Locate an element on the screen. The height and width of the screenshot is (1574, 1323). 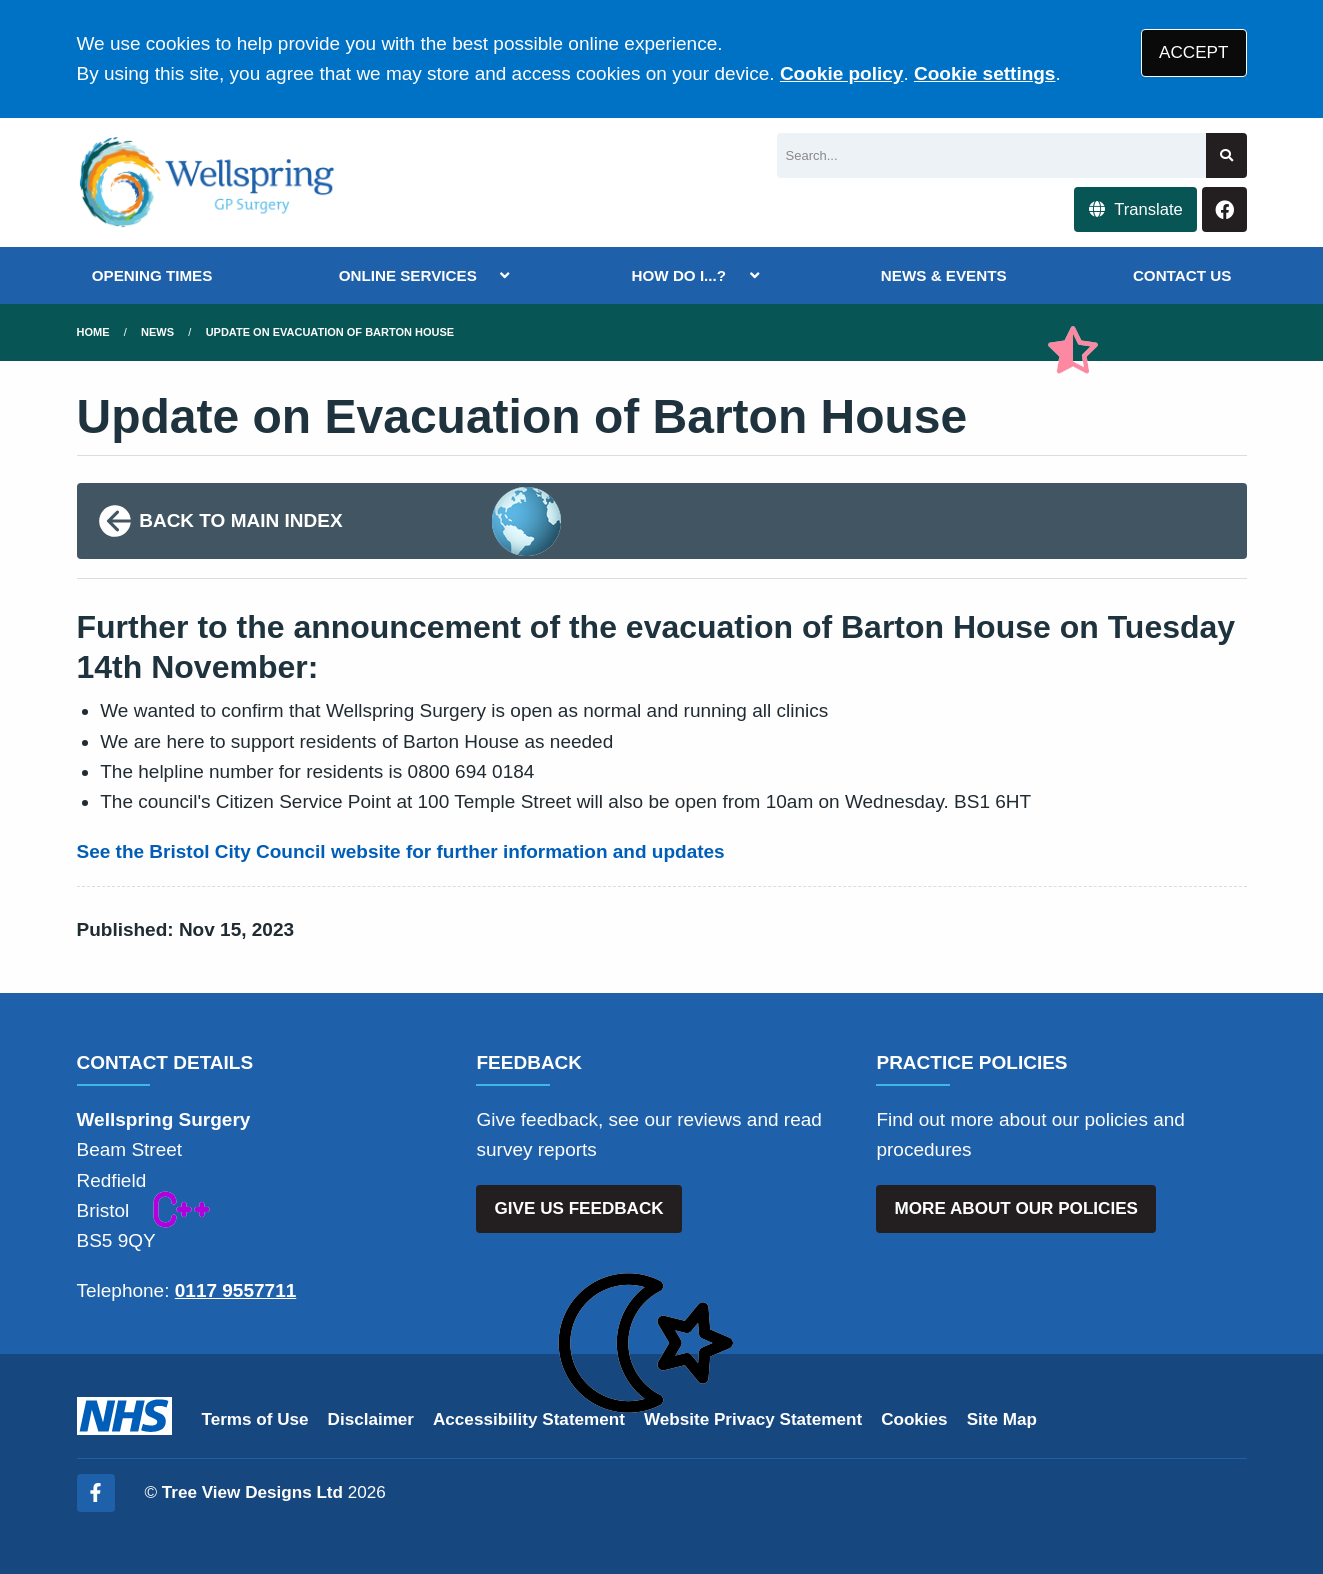
access global or international settings is located at coordinates (526, 521).